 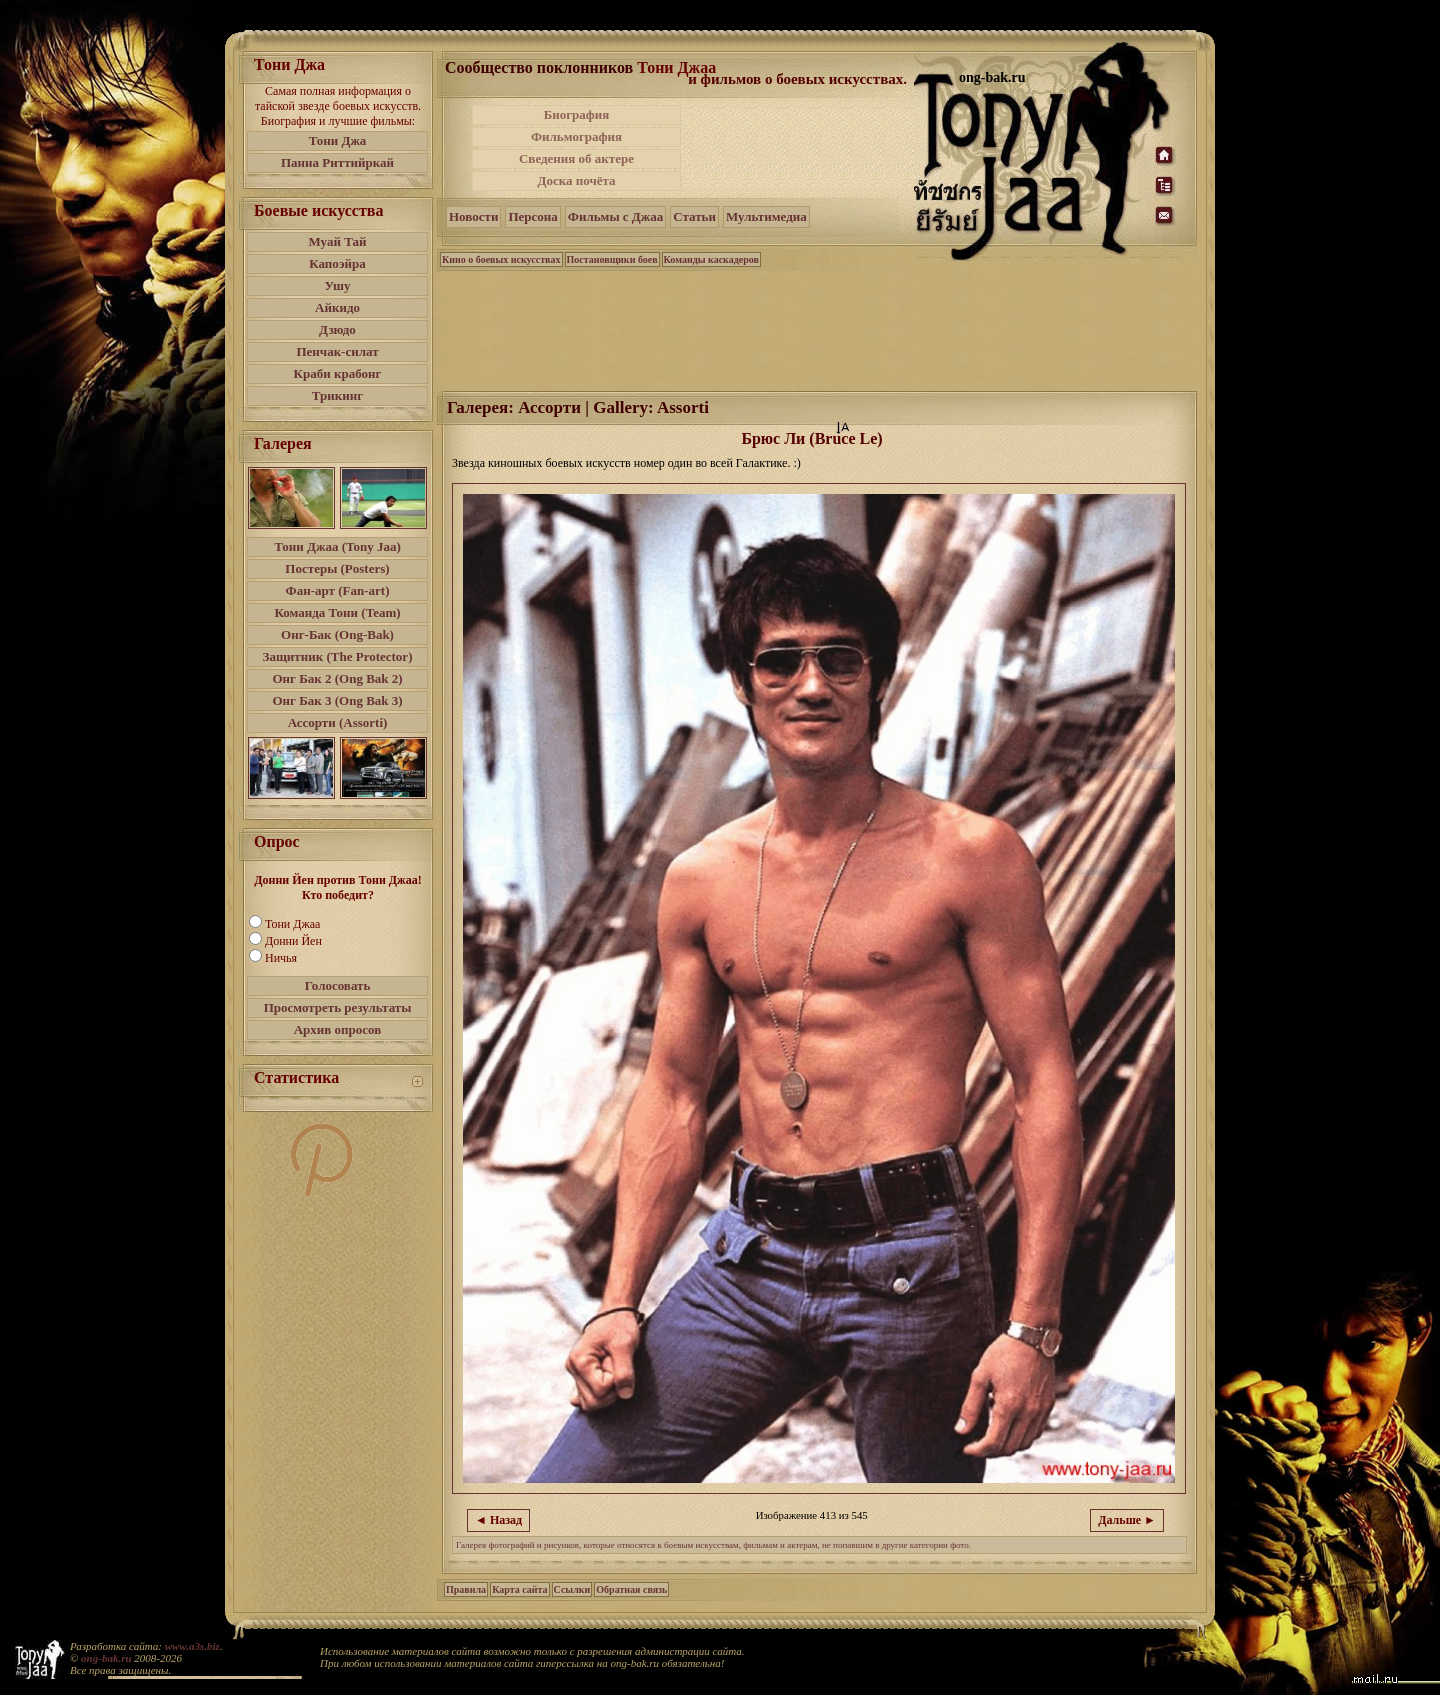 I want to click on rotate text to vertical orientation, so click(x=843, y=428).